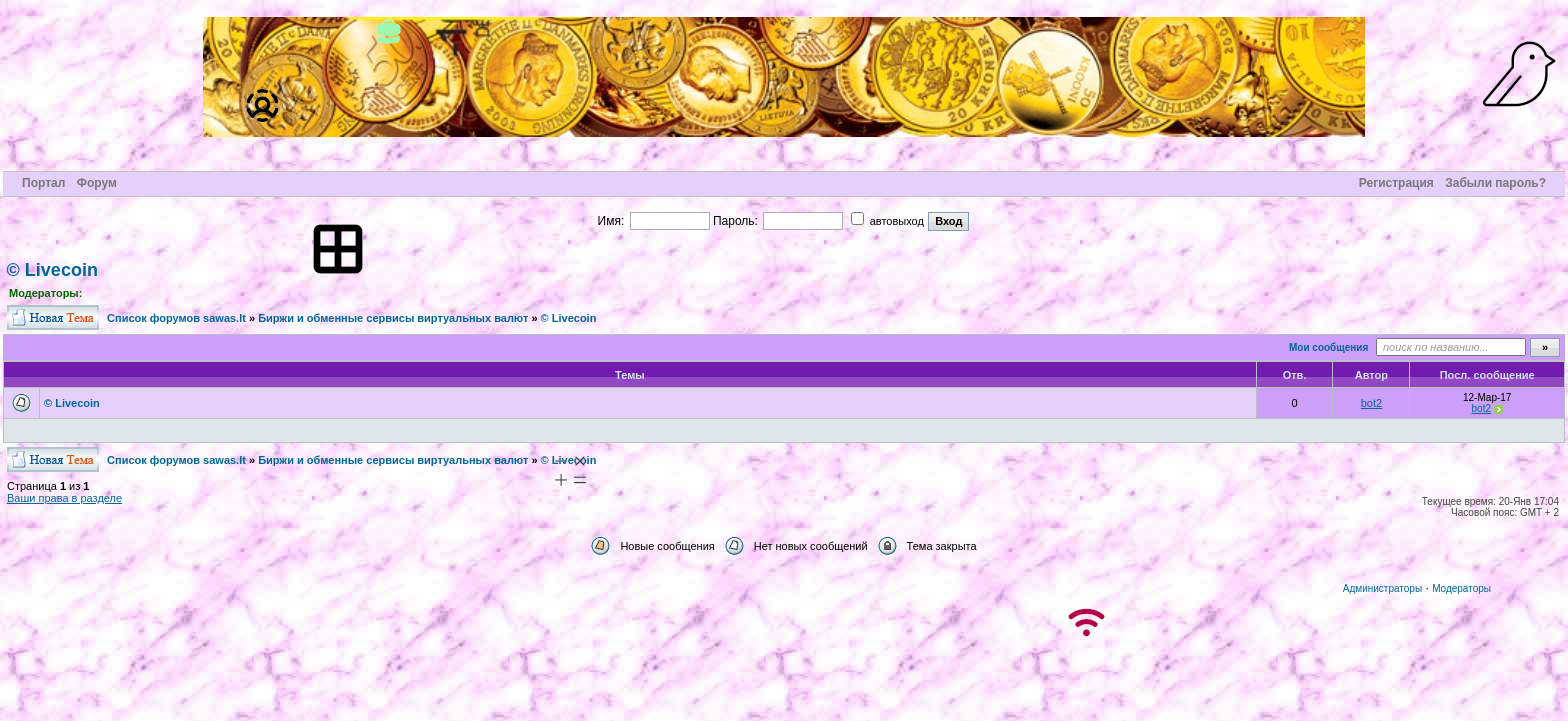 This screenshot has height=721, width=1568. Describe the element at coordinates (570, 470) in the screenshot. I see `access calculator or math functions` at that location.